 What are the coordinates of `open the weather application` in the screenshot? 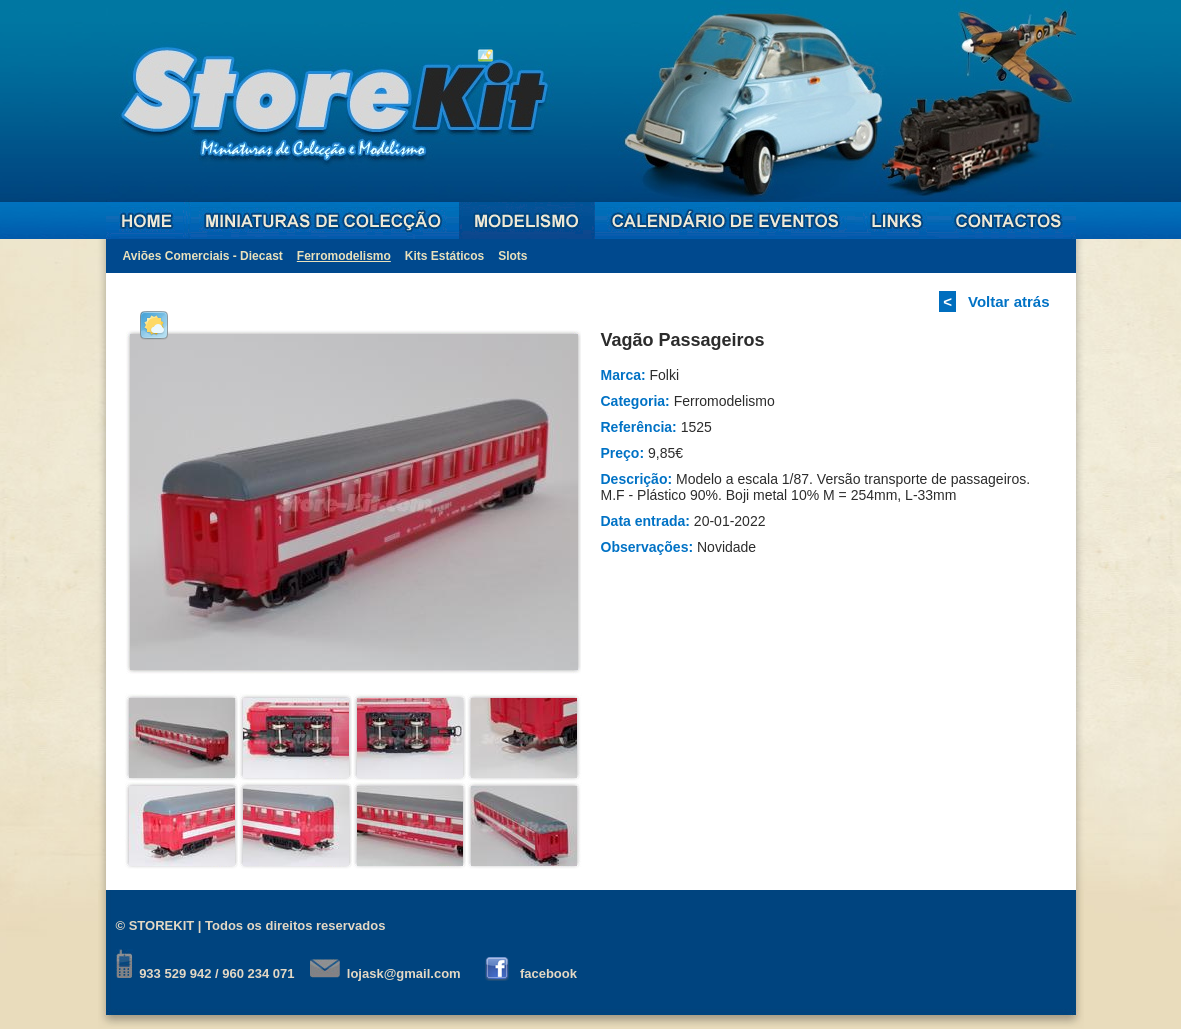 It's located at (154, 325).